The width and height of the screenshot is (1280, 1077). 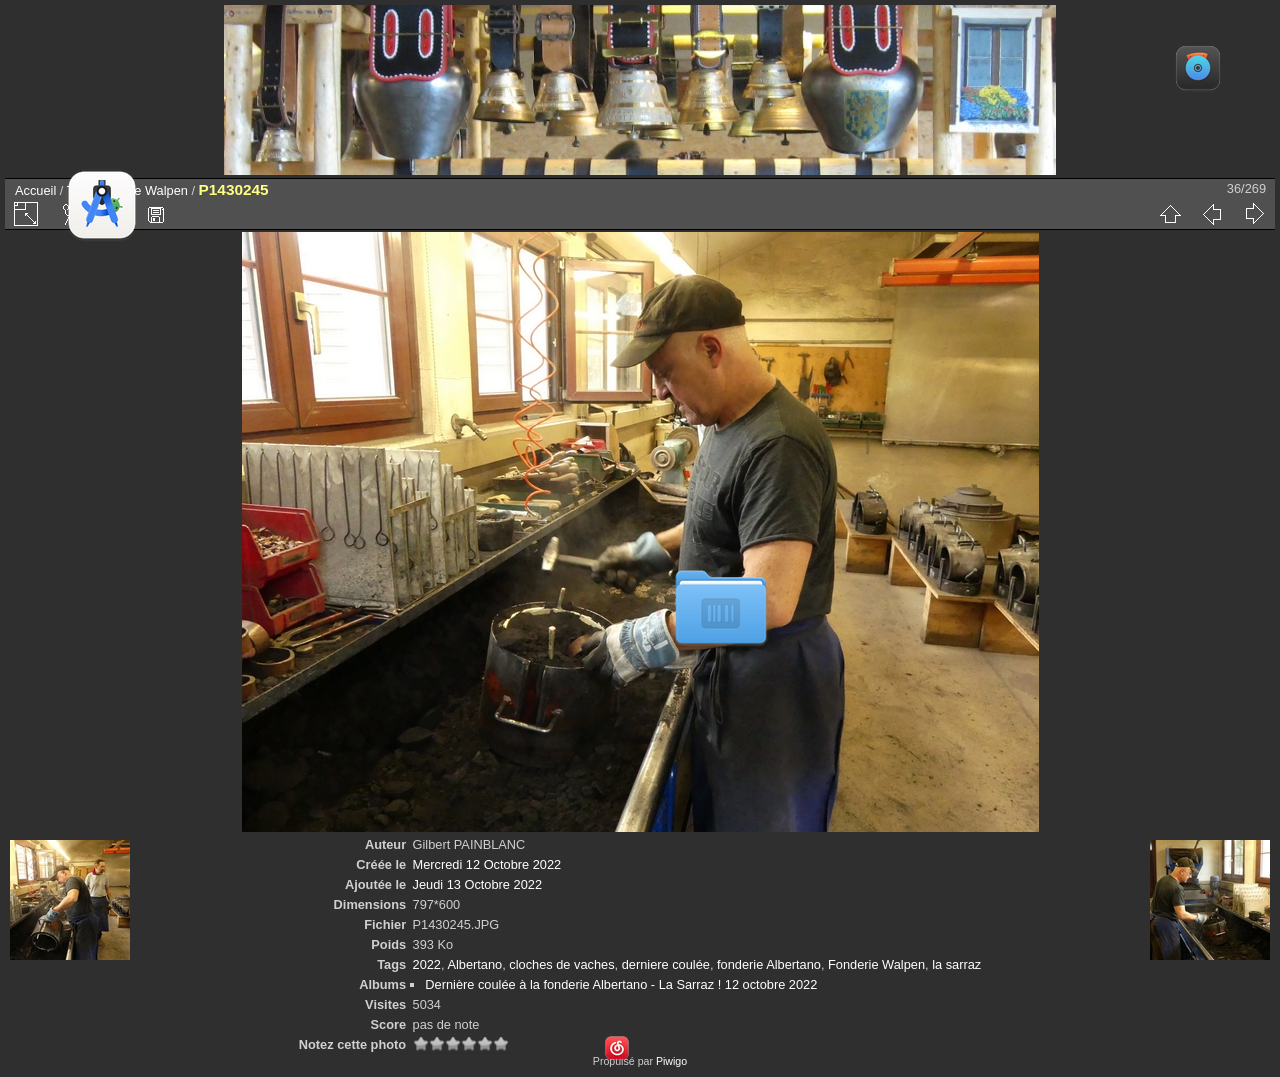 I want to click on open android studio, so click(x=102, y=205).